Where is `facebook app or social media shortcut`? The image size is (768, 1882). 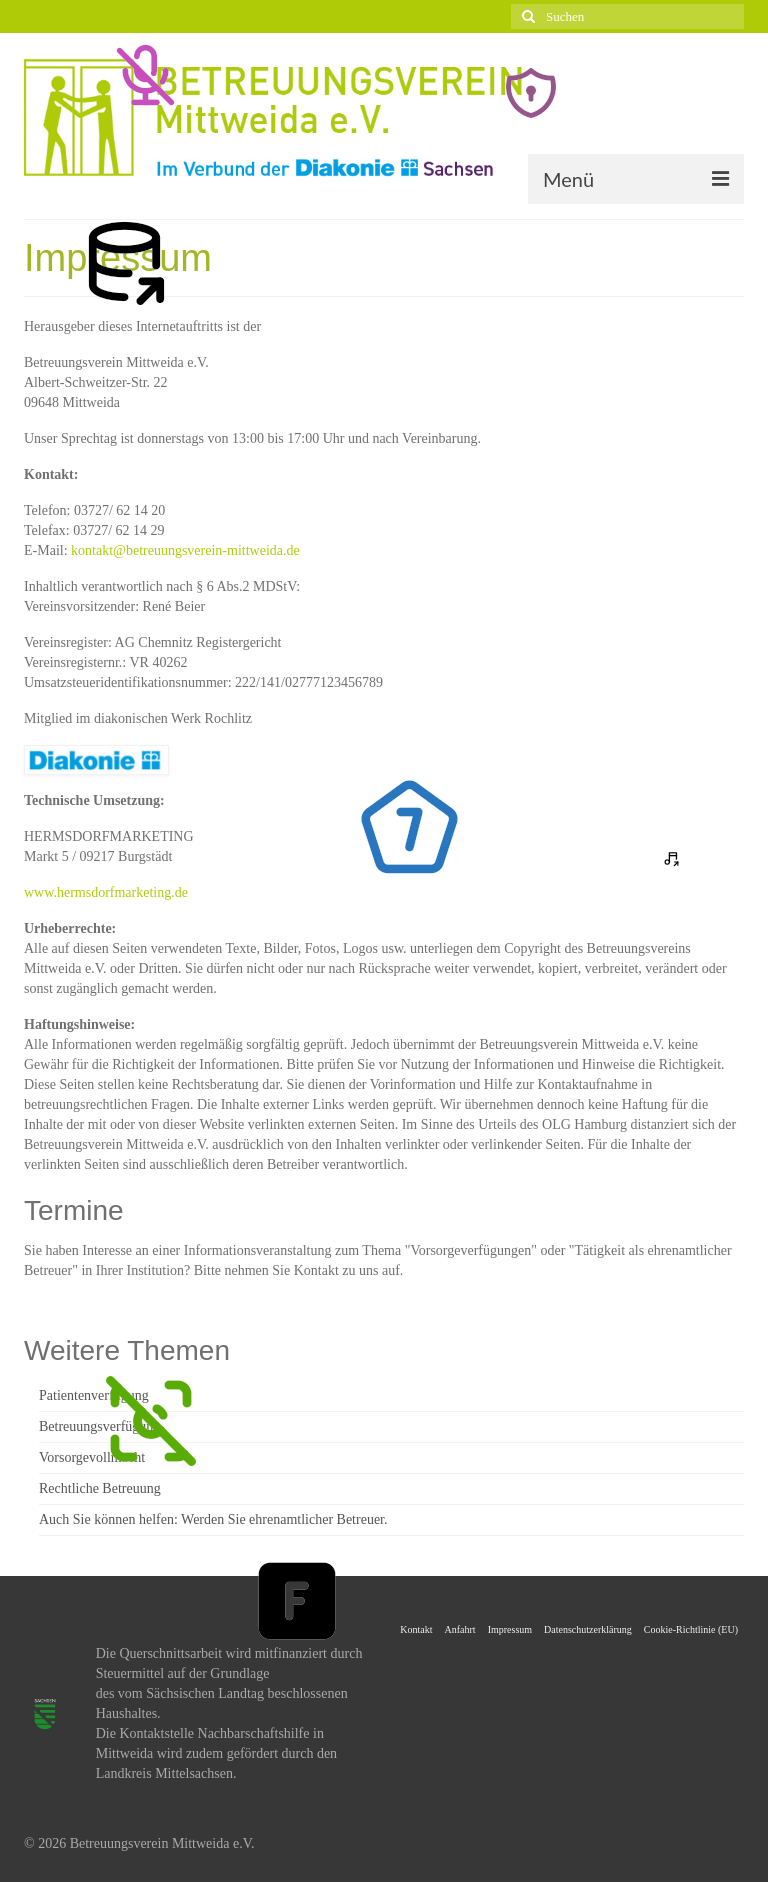 facebook app or social media shortcut is located at coordinates (297, 1601).